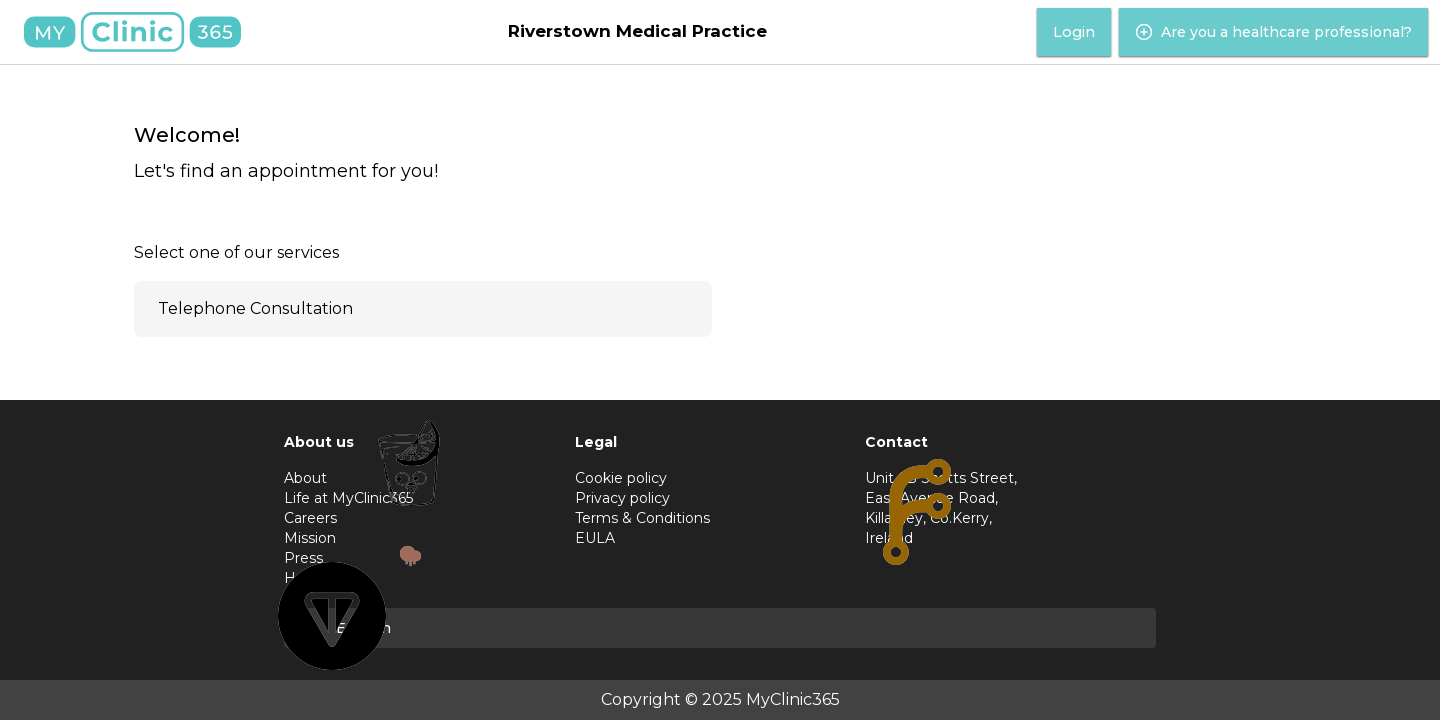 This screenshot has height=720, width=1440. I want to click on indicates heavy rain or showers in weather forecast, so click(410, 555).